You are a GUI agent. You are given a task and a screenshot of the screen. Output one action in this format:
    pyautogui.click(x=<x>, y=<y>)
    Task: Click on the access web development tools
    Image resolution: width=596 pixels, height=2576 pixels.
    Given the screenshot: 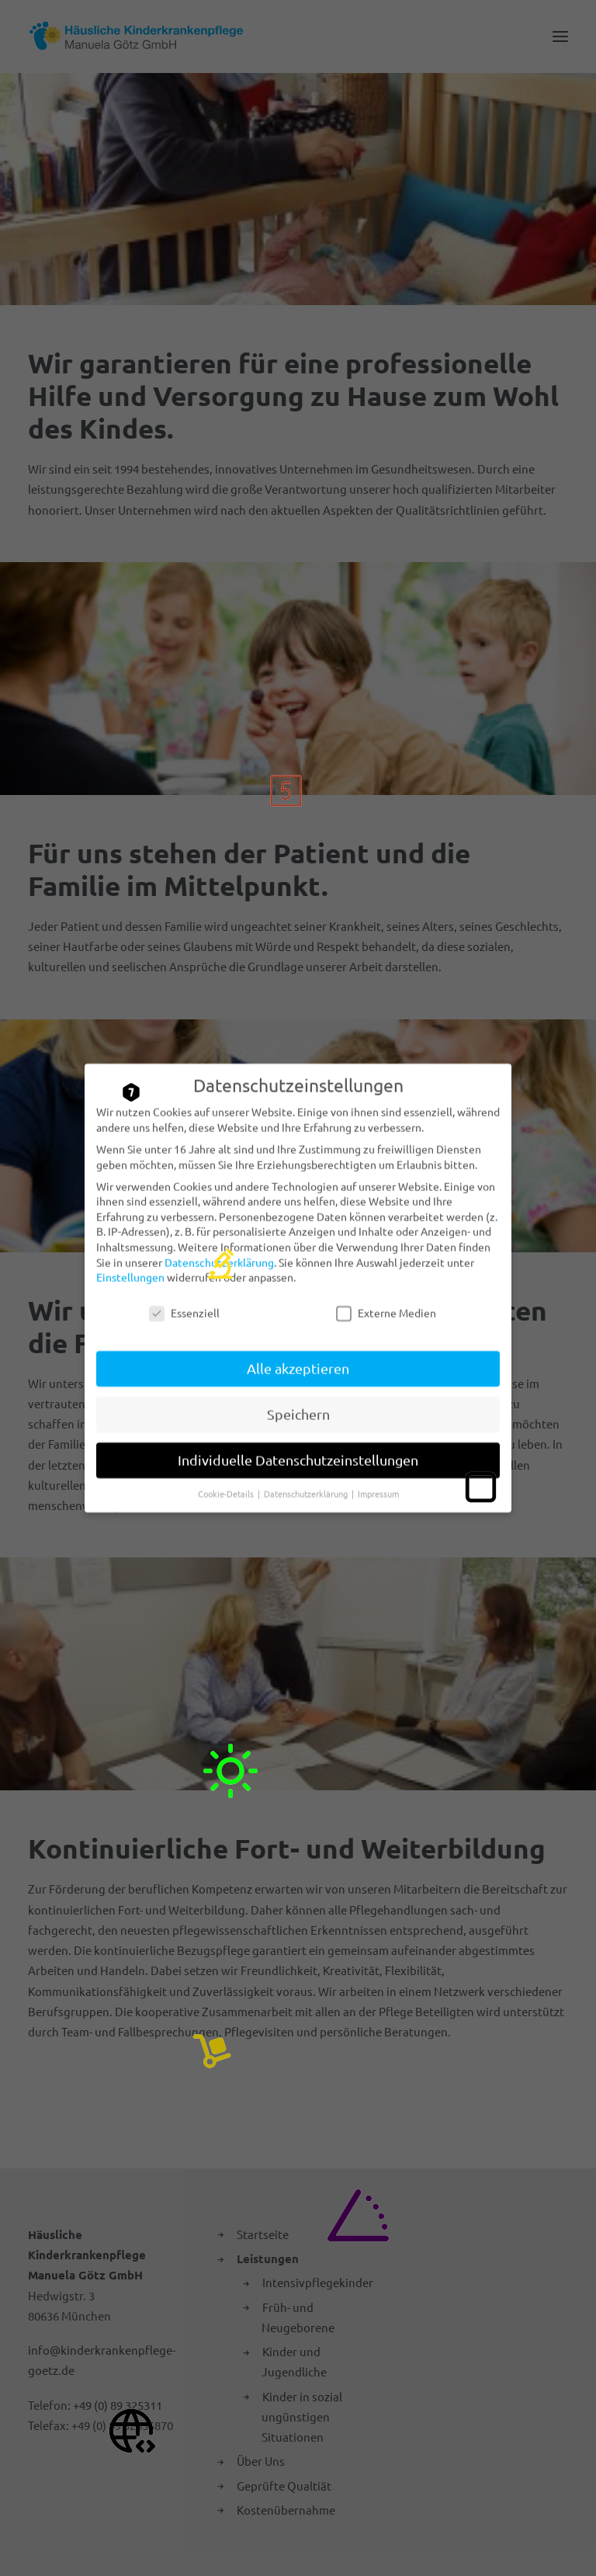 What is the action you would take?
    pyautogui.click(x=131, y=2431)
    